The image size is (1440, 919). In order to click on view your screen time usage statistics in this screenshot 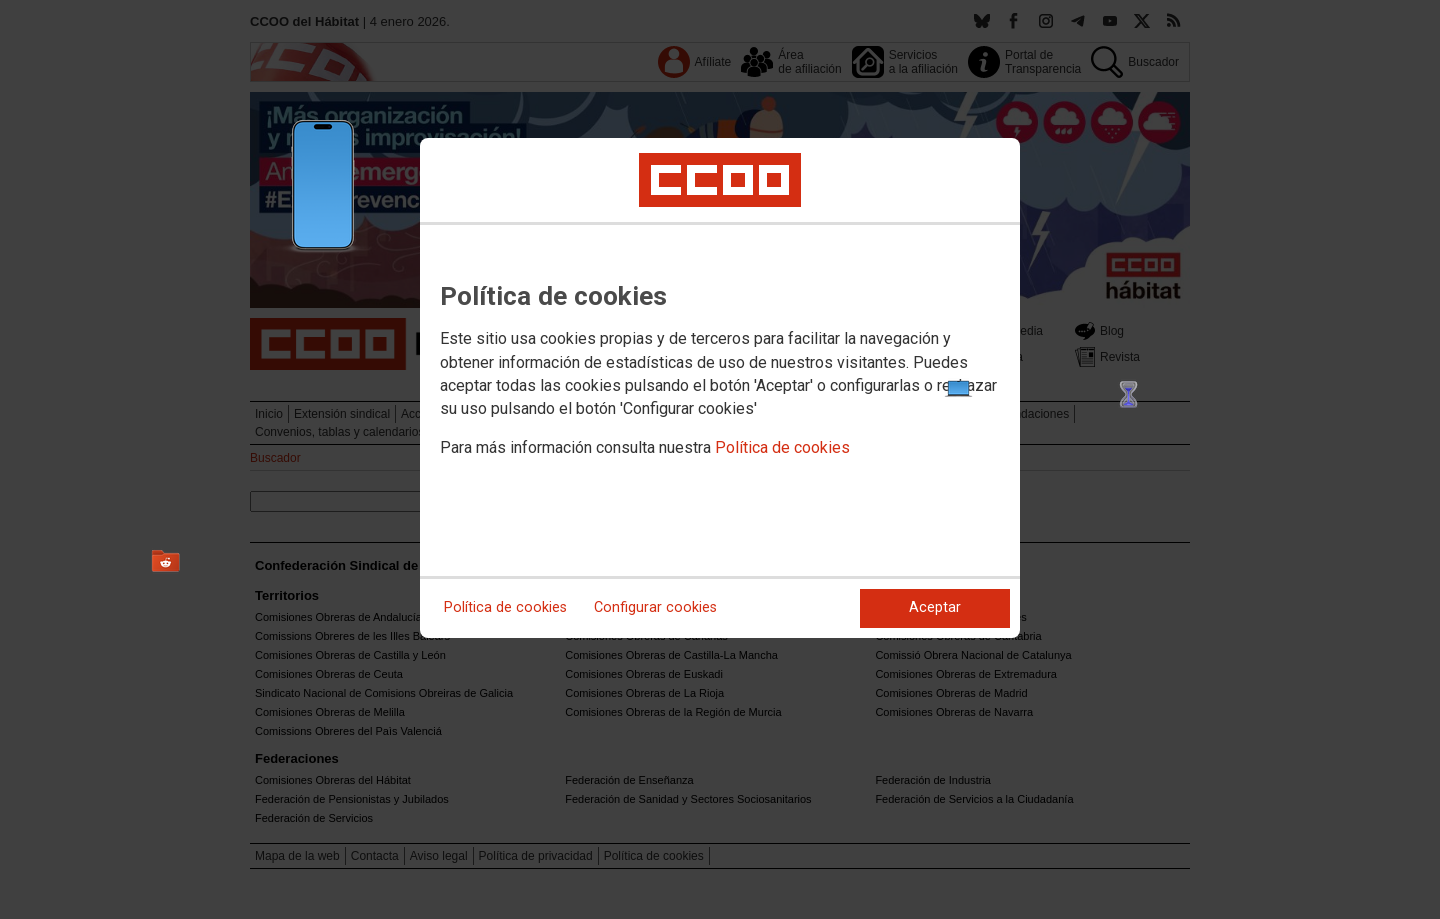, I will do `click(1128, 394)`.